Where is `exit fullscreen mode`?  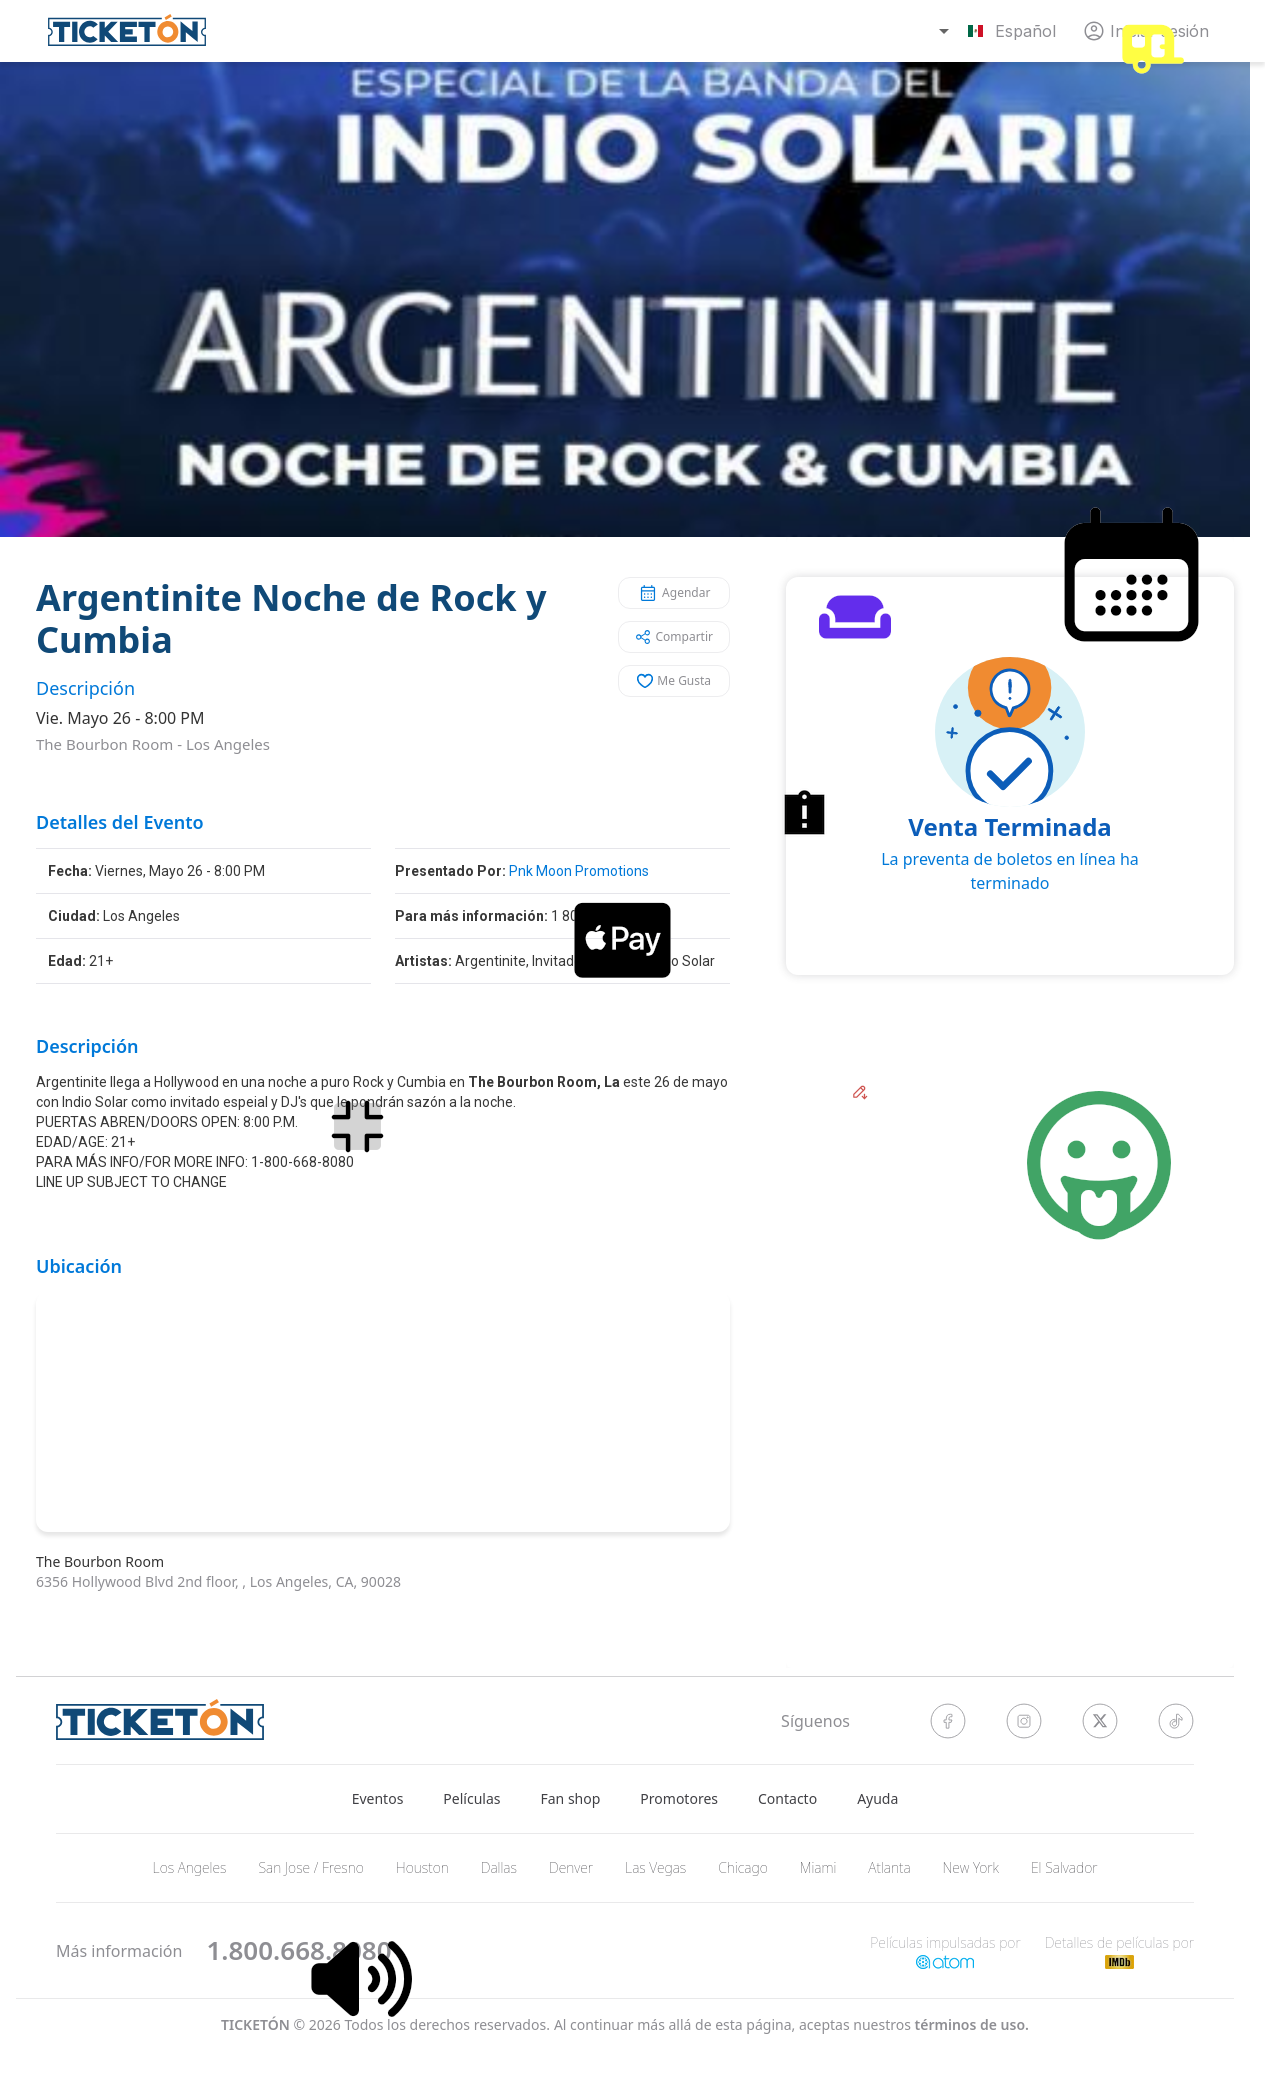
exit fullscreen mode is located at coordinates (357, 1126).